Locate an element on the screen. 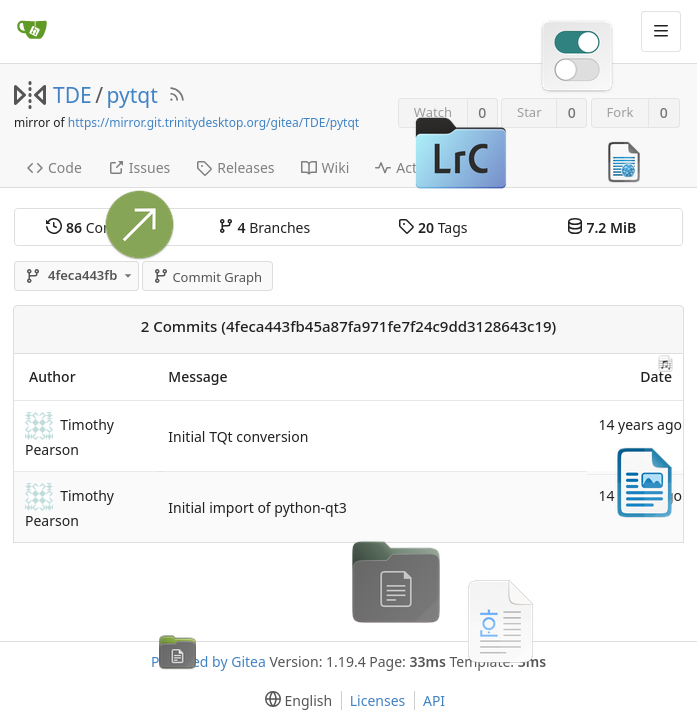 Image resolution: width=697 pixels, height=720 pixels. access your documents folder is located at coordinates (177, 651).